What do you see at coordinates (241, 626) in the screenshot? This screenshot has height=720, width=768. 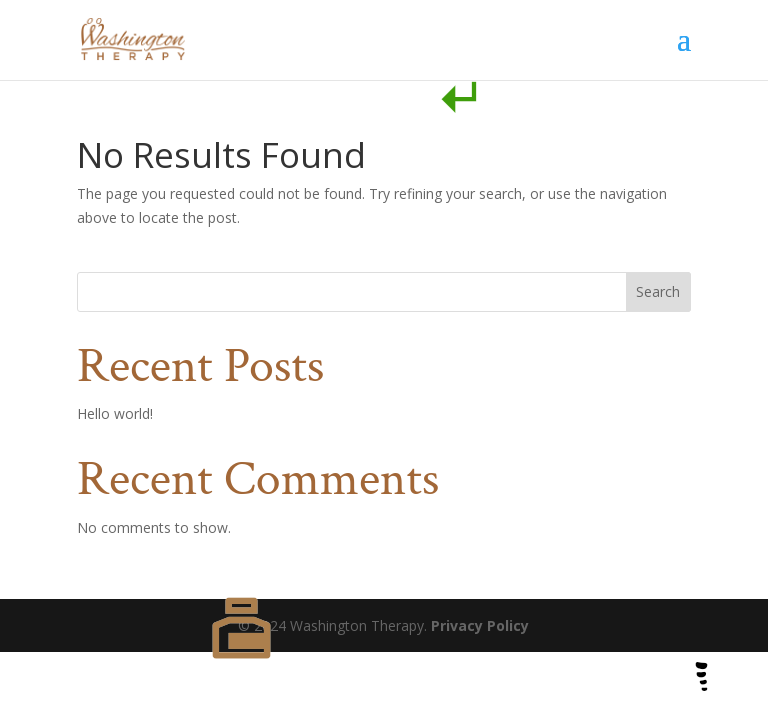 I see `access drawing or inking tools` at bounding box center [241, 626].